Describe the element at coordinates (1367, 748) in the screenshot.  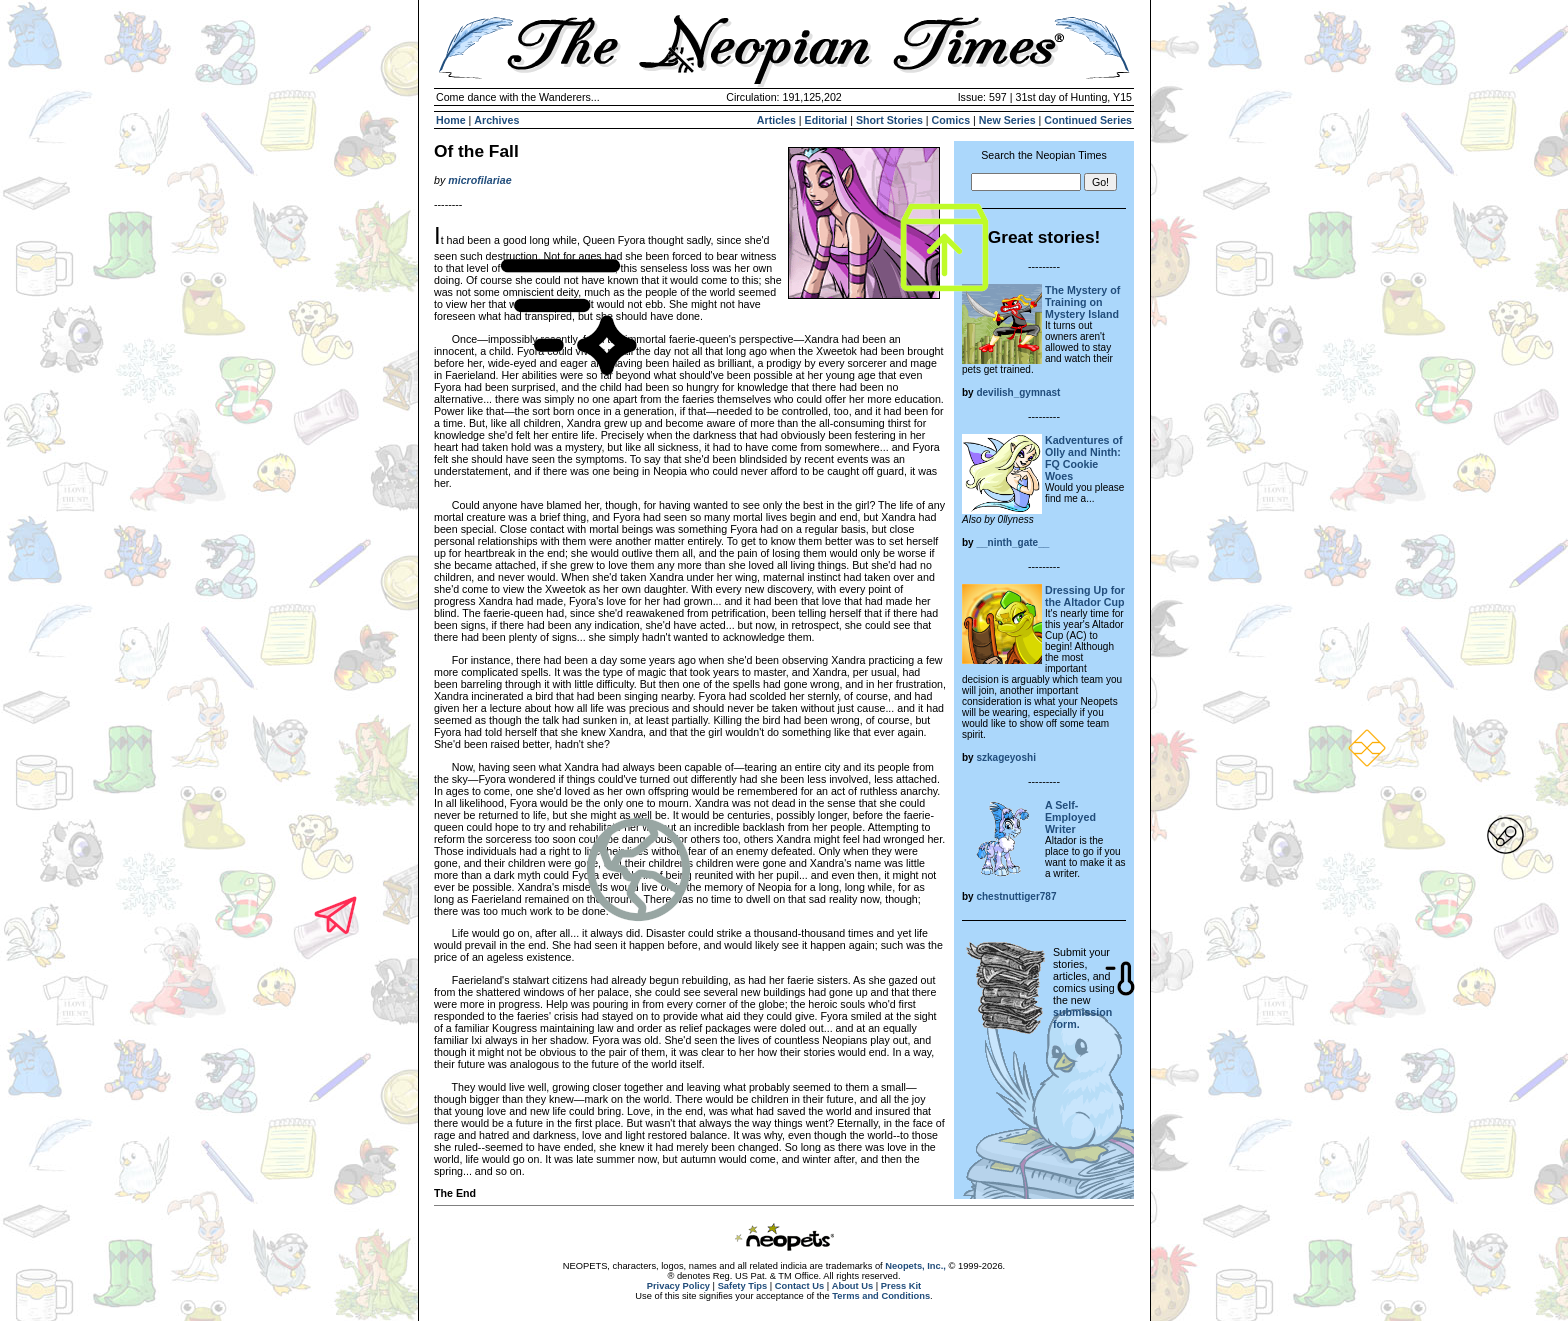
I see `pix instant payment system logo` at that location.